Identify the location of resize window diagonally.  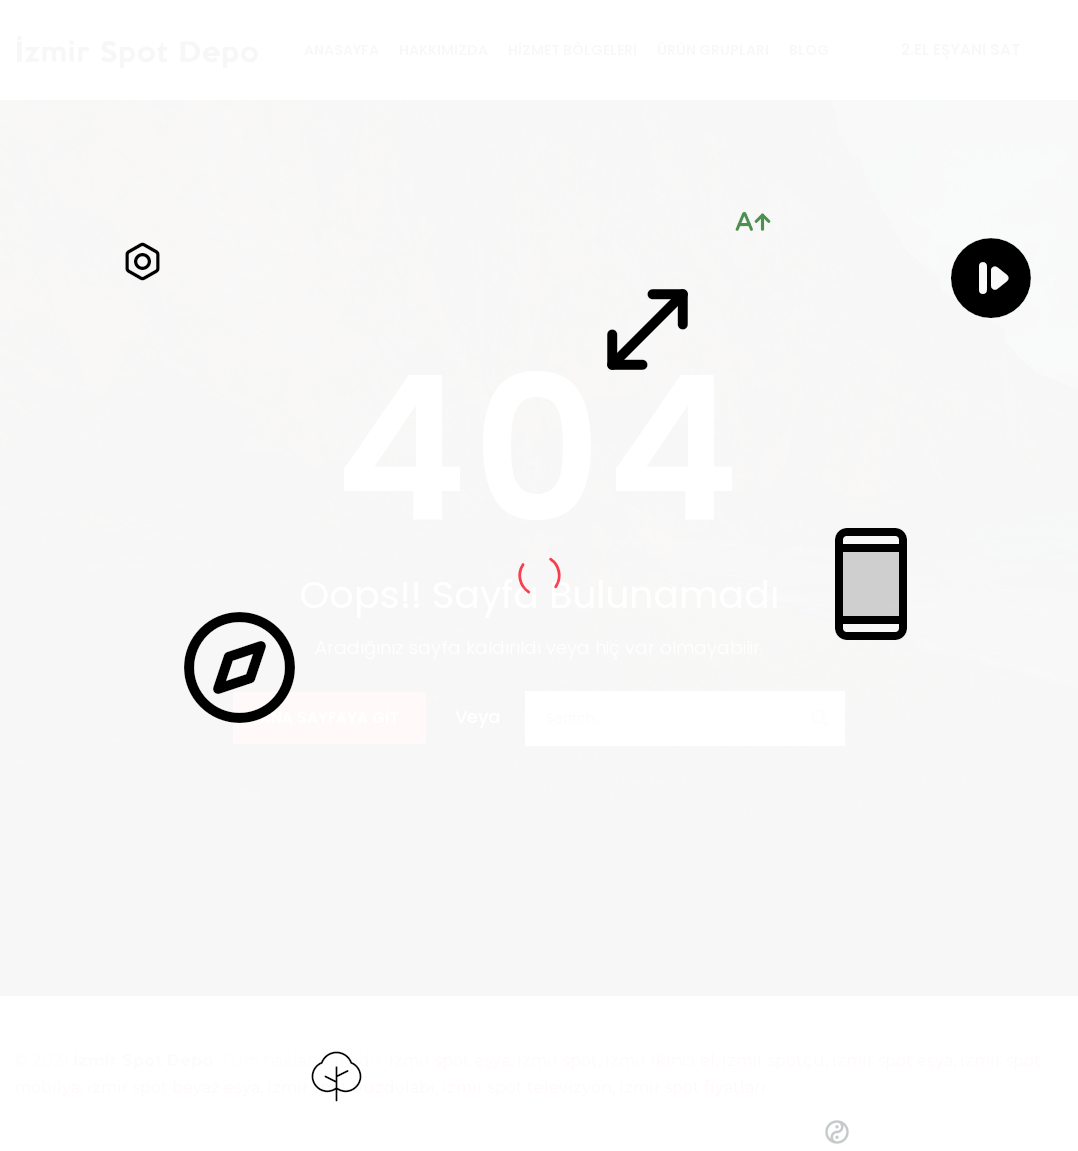
(647, 329).